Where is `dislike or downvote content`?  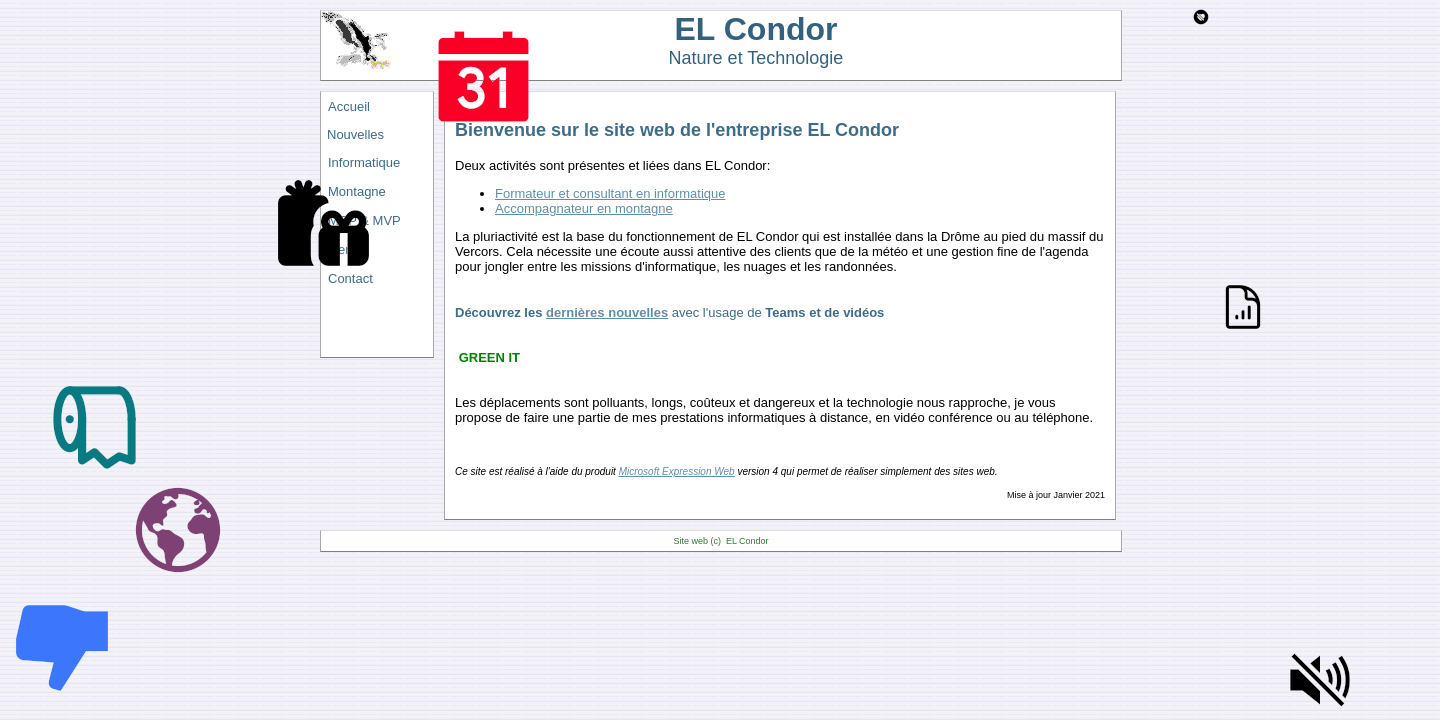 dislike or downvote content is located at coordinates (62, 648).